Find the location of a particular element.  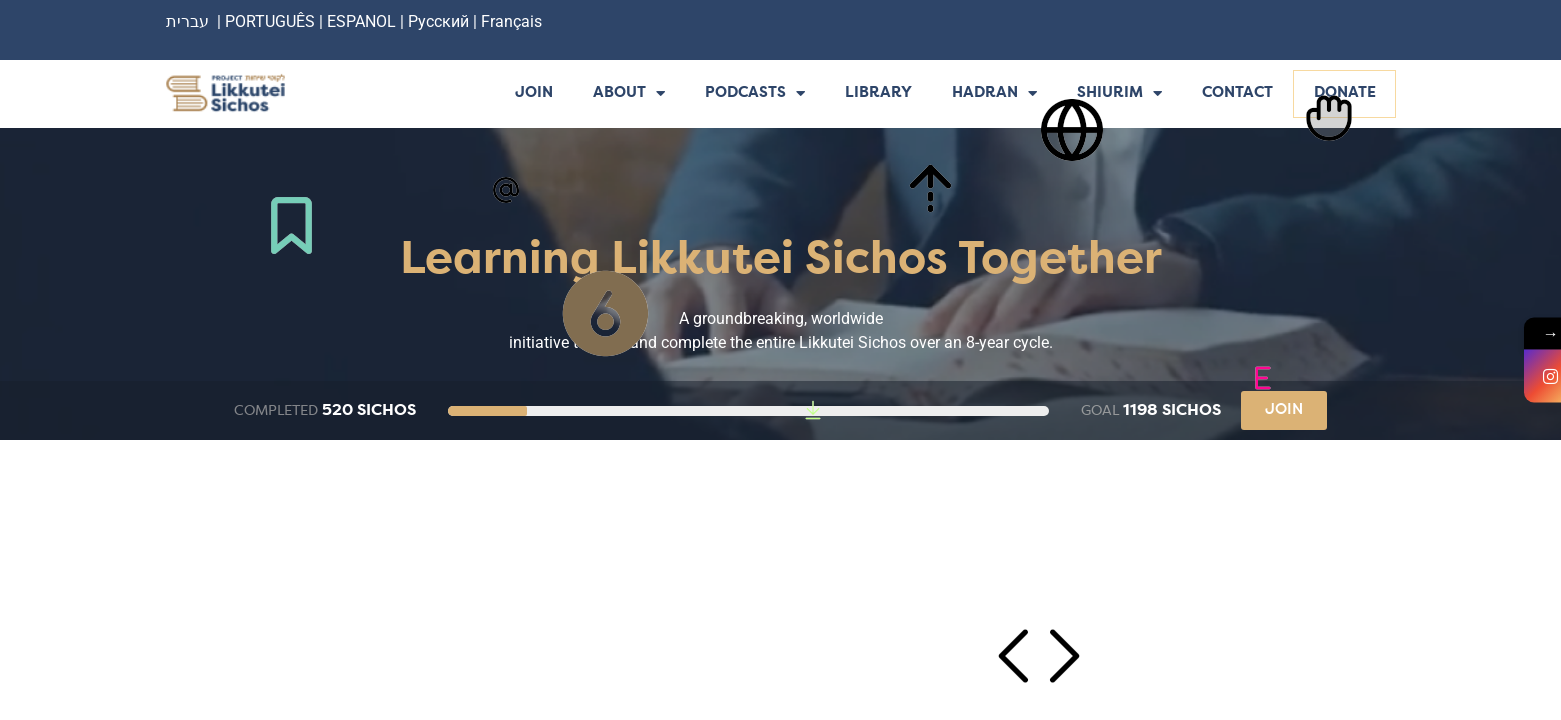

mention a user in a post or comment is located at coordinates (506, 190).